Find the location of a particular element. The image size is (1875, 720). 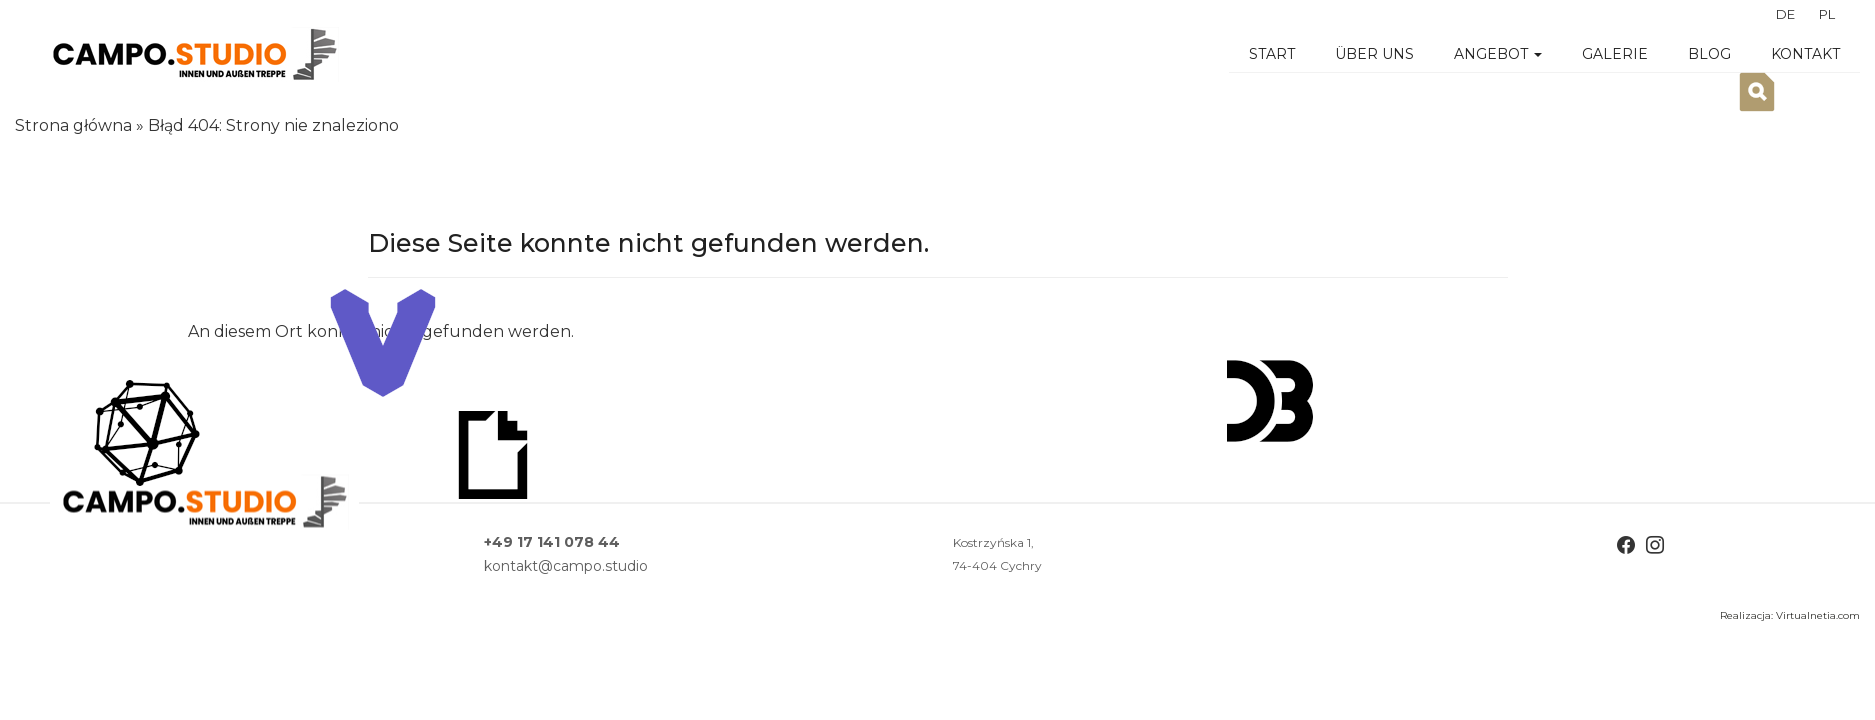

search within a document or file is located at coordinates (1757, 92).